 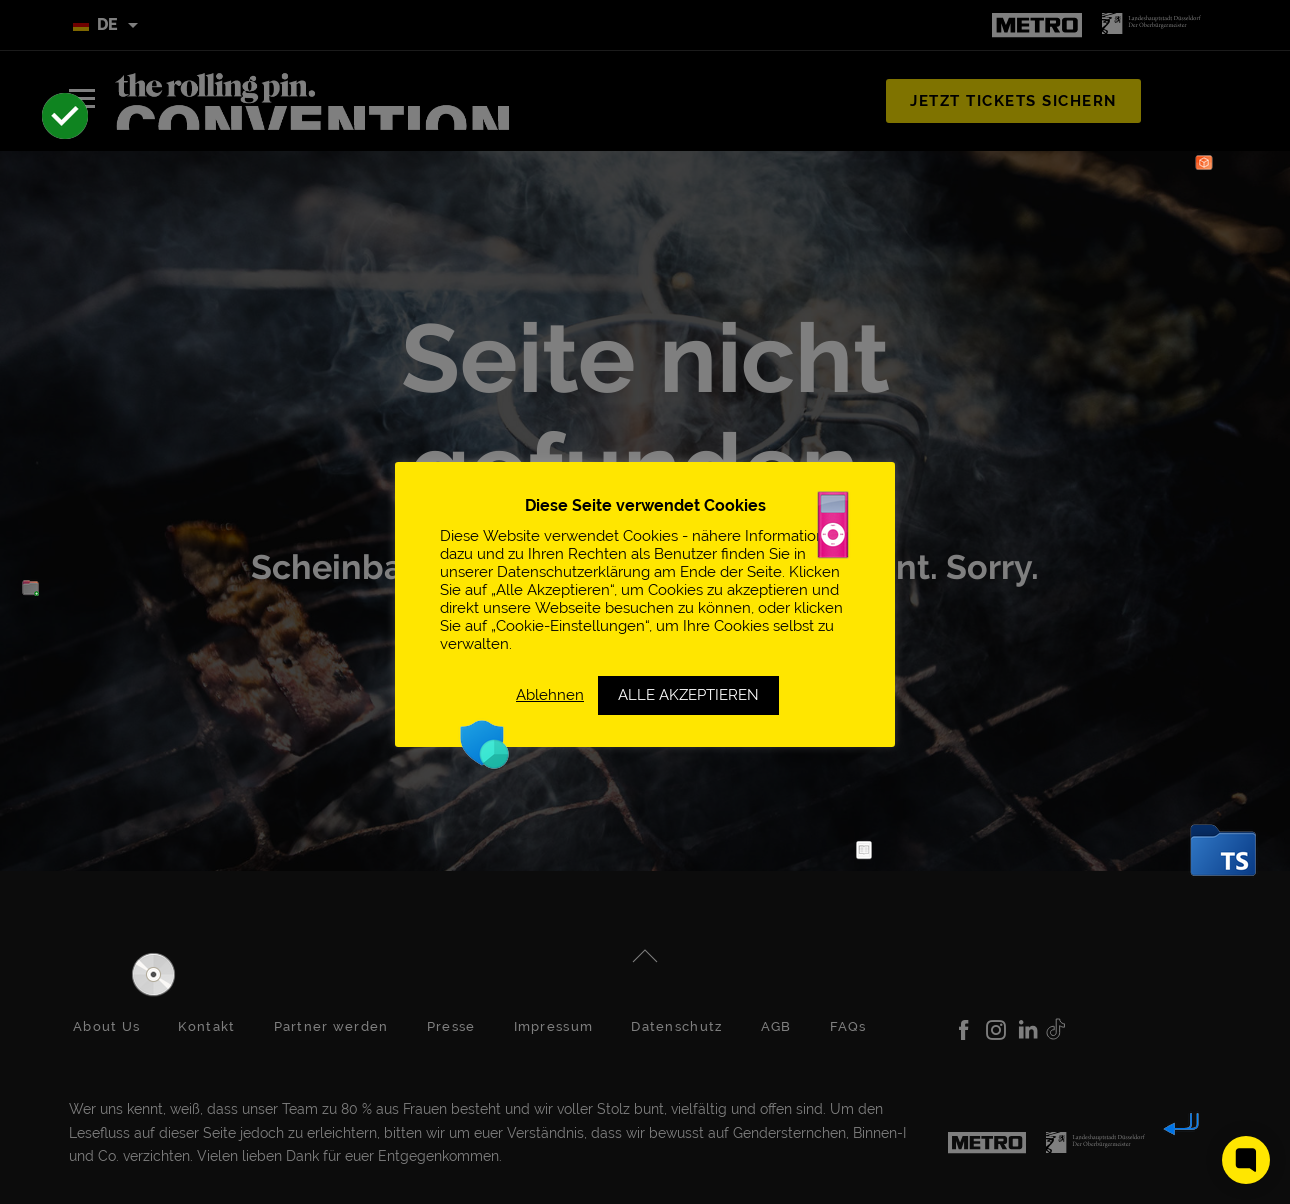 I want to click on access CD/DVD drive or disc media, so click(x=153, y=974).